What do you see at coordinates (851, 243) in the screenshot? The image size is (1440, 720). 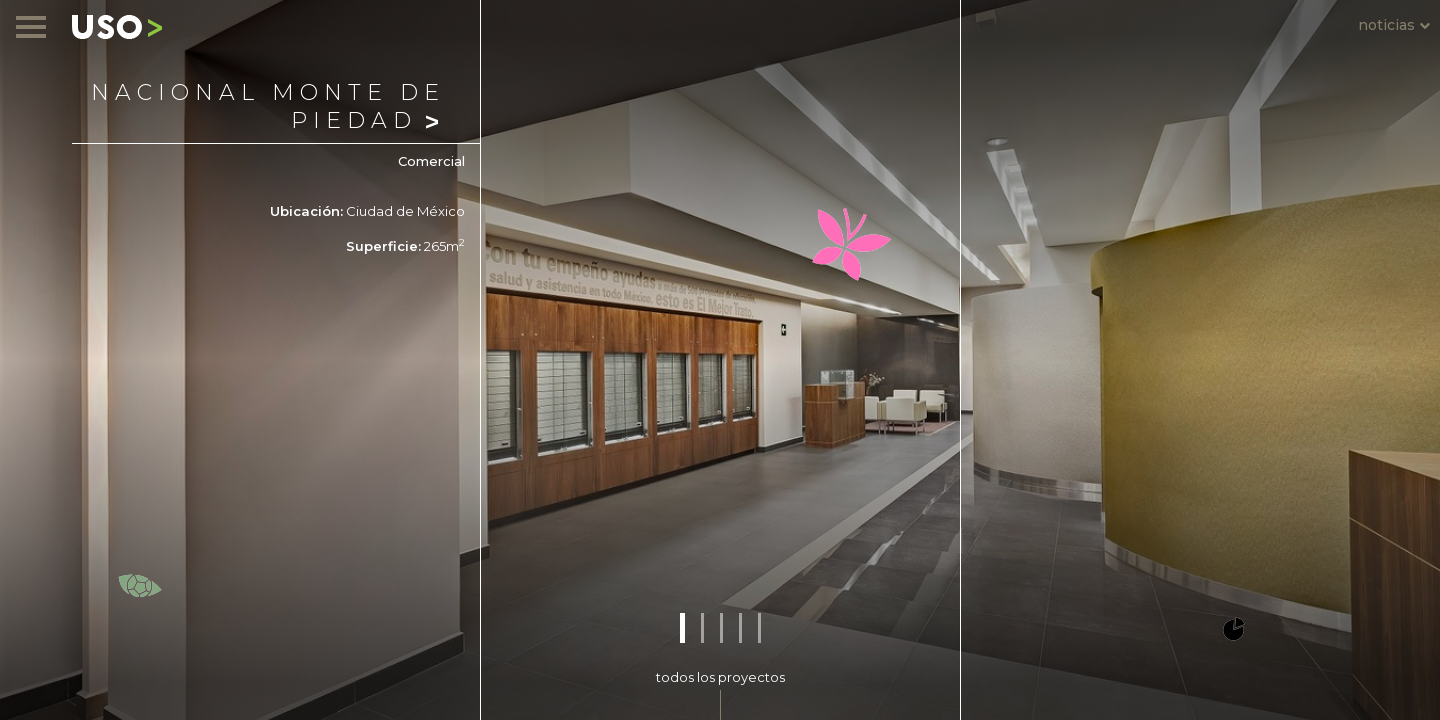 I see `nature or wildlife category indicator` at bounding box center [851, 243].